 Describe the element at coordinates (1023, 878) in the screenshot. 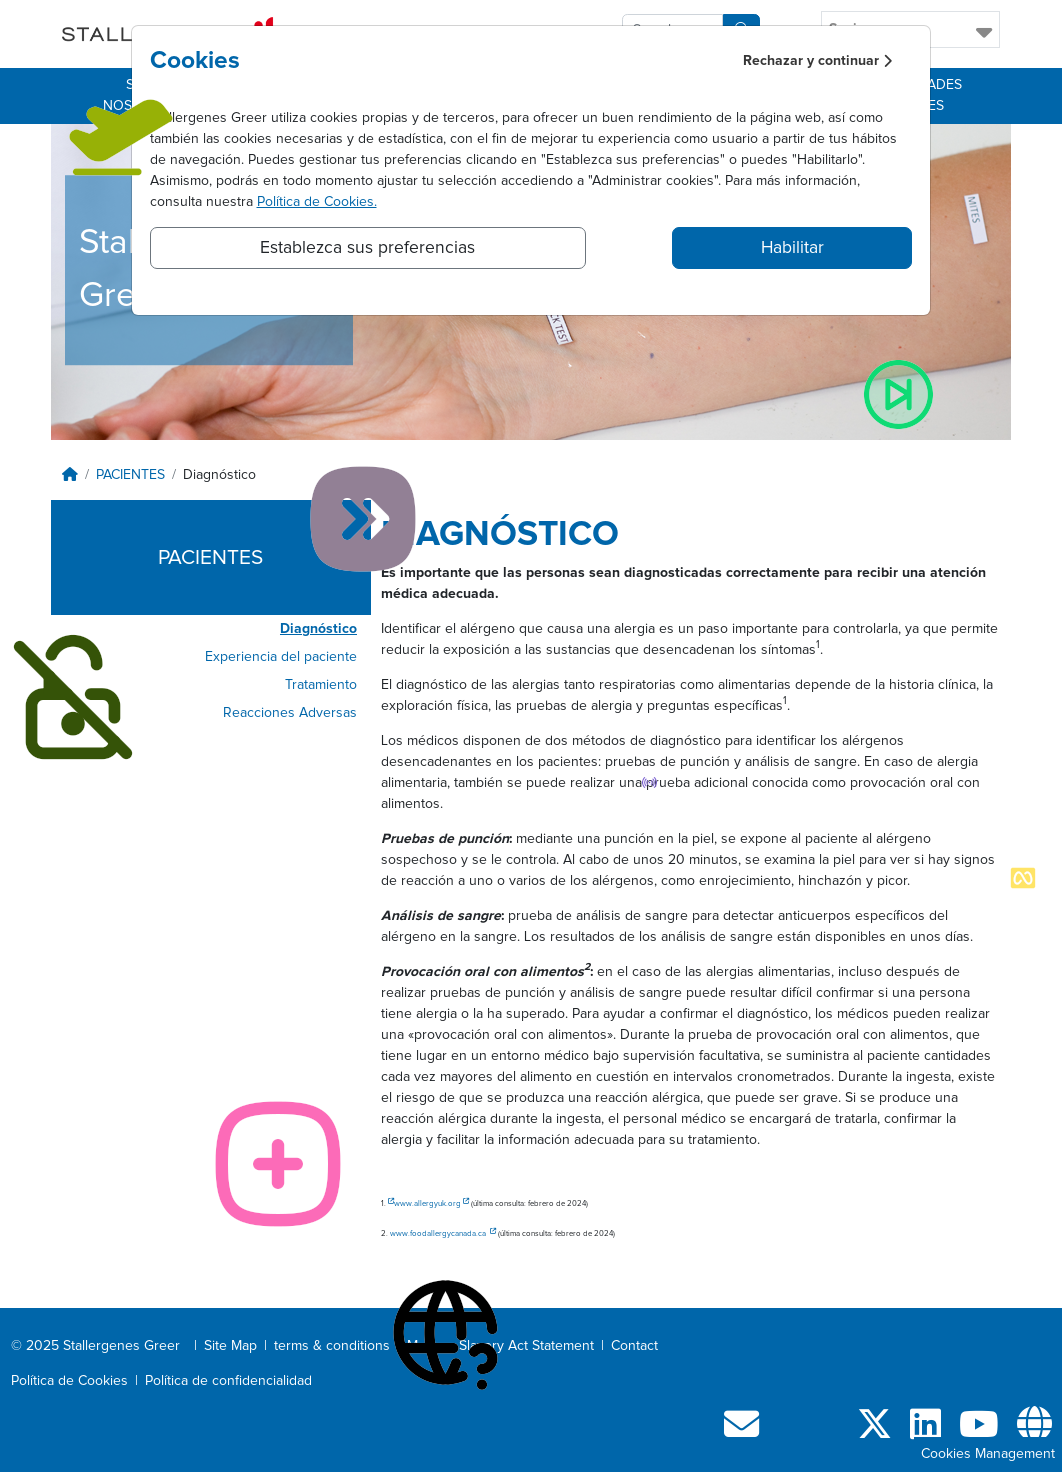

I see `meta company logo` at that location.